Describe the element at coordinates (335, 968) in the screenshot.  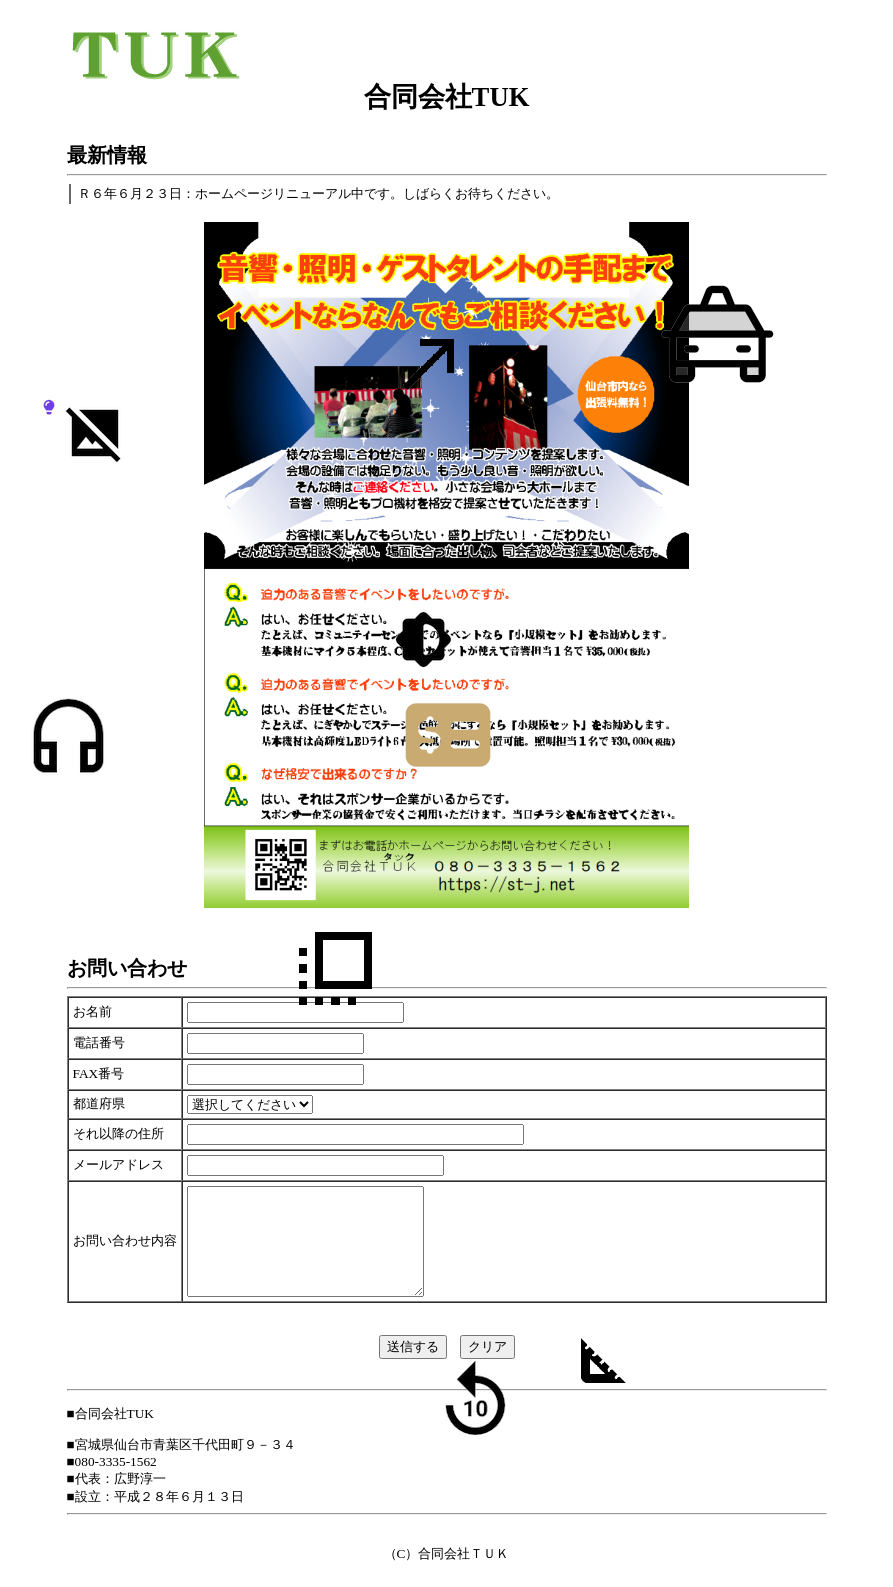
I see `bring element to front of layer stack` at that location.